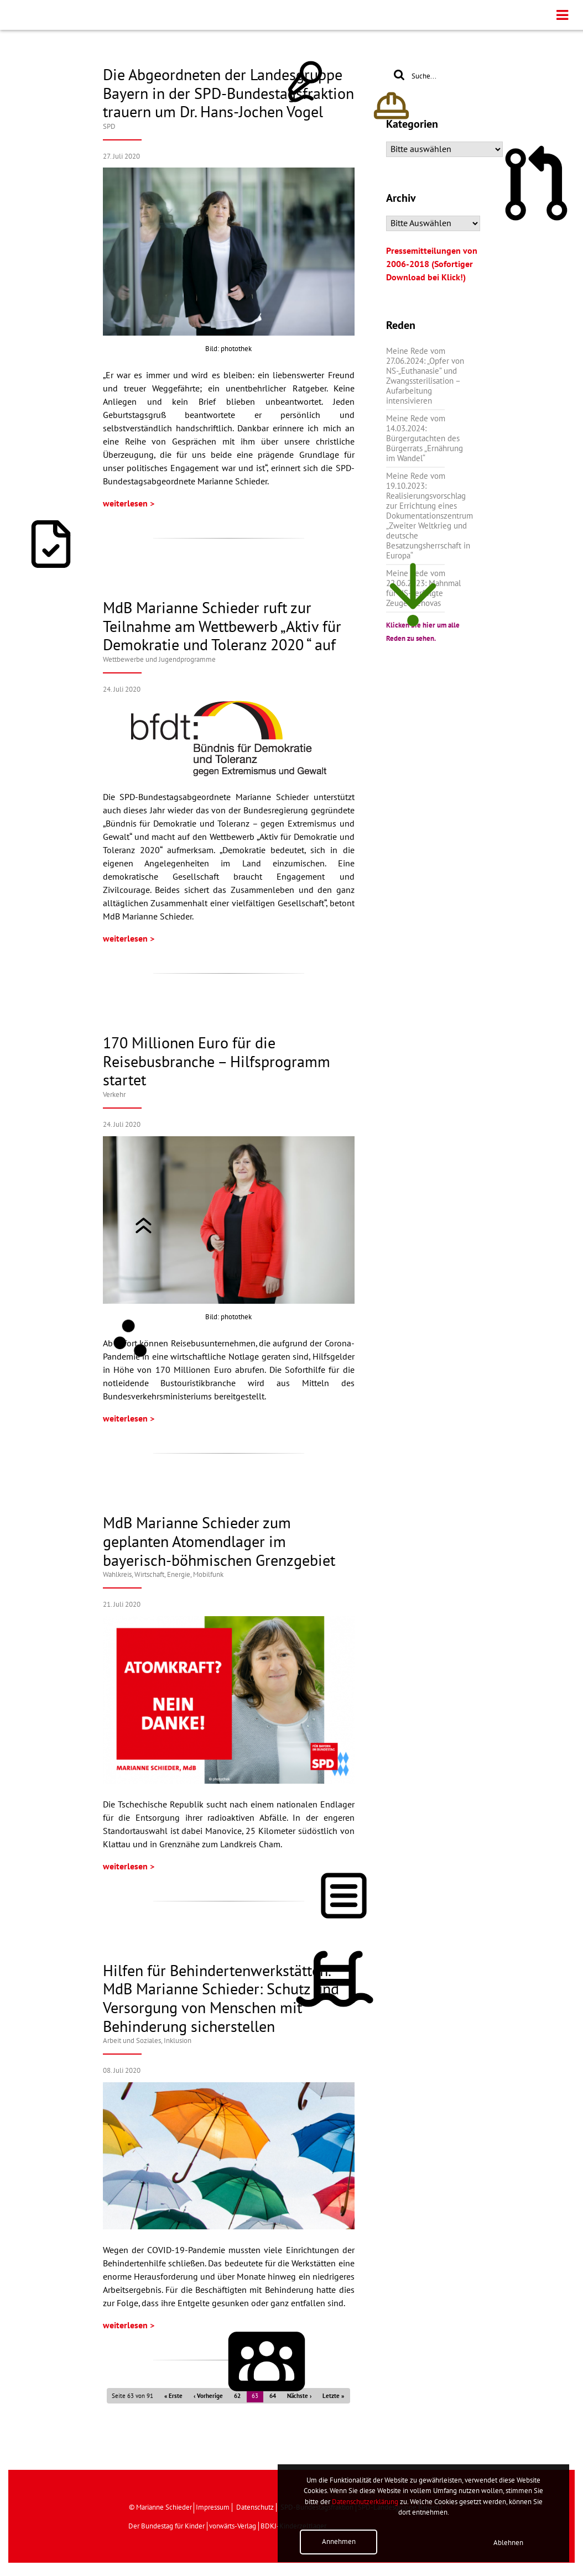  Describe the element at coordinates (303, 81) in the screenshot. I see `access voice recording or microphone input` at that location.